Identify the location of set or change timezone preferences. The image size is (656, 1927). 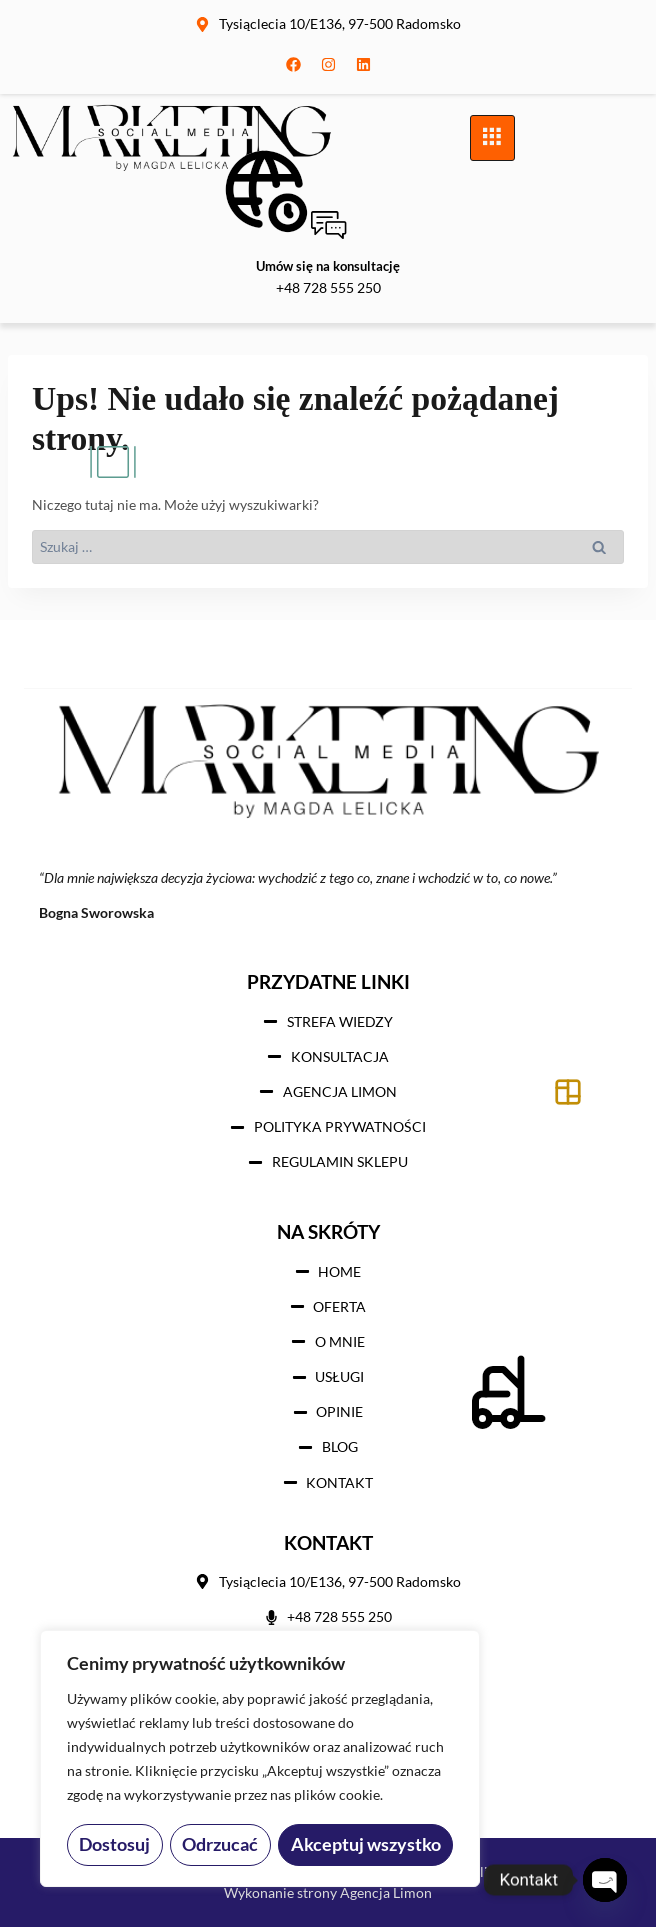
(264, 189).